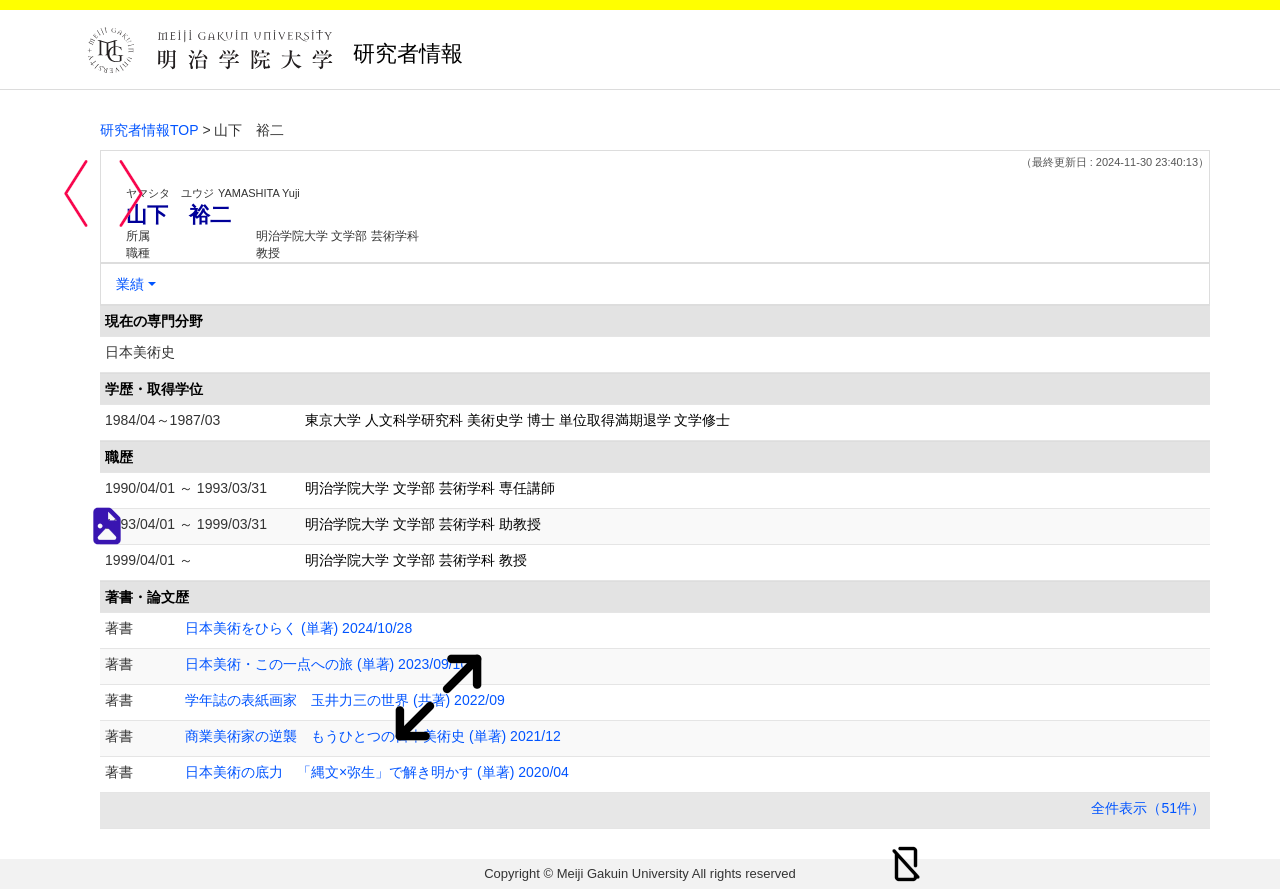  I want to click on expand to fullscreen mode, so click(438, 697).